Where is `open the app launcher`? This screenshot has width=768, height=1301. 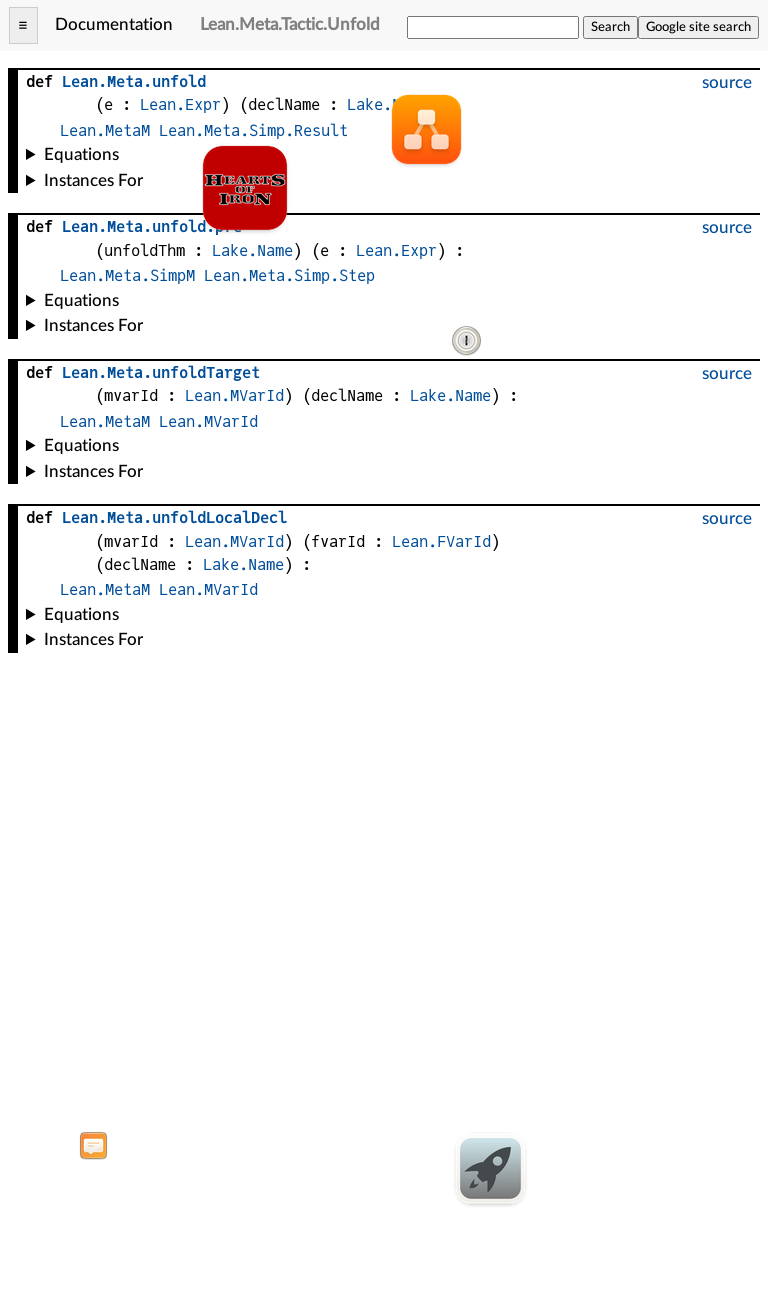
open the app launcher is located at coordinates (490, 1168).